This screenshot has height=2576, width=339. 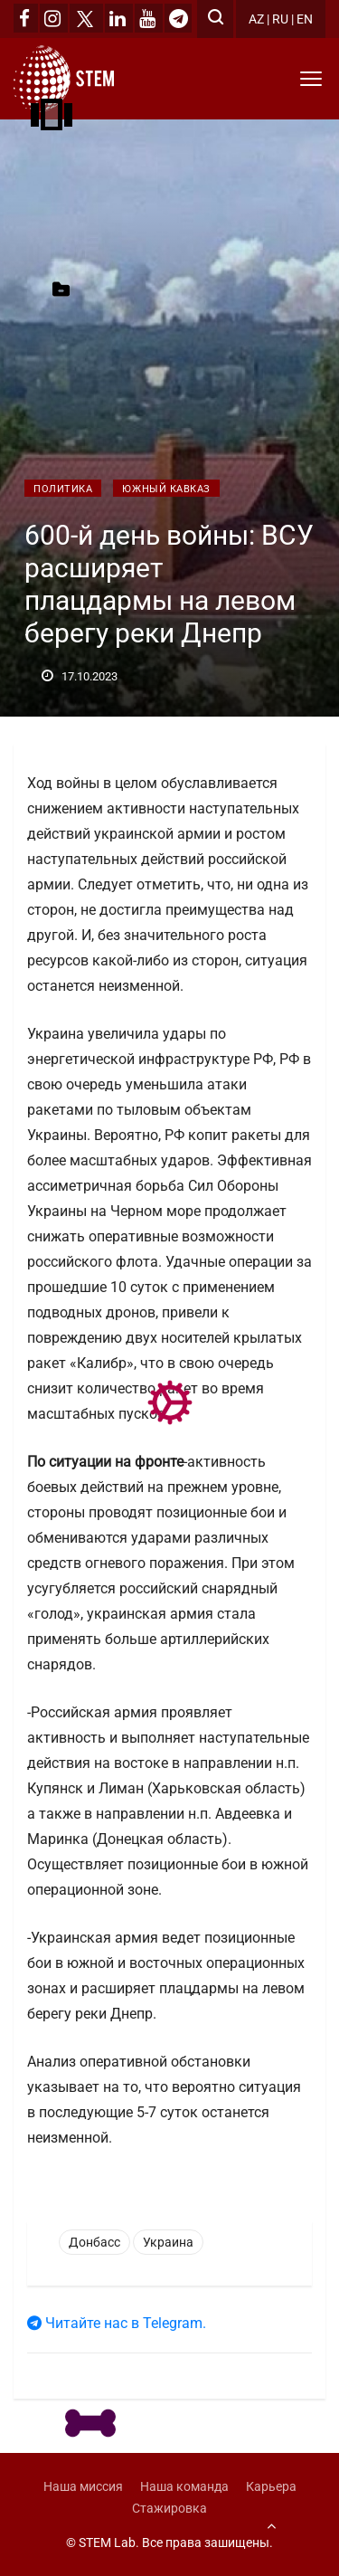 What do you see at coordinates (170, 1402) in the screenshot?
I see `access settings or preferences` at bounding box center [170, 1402].